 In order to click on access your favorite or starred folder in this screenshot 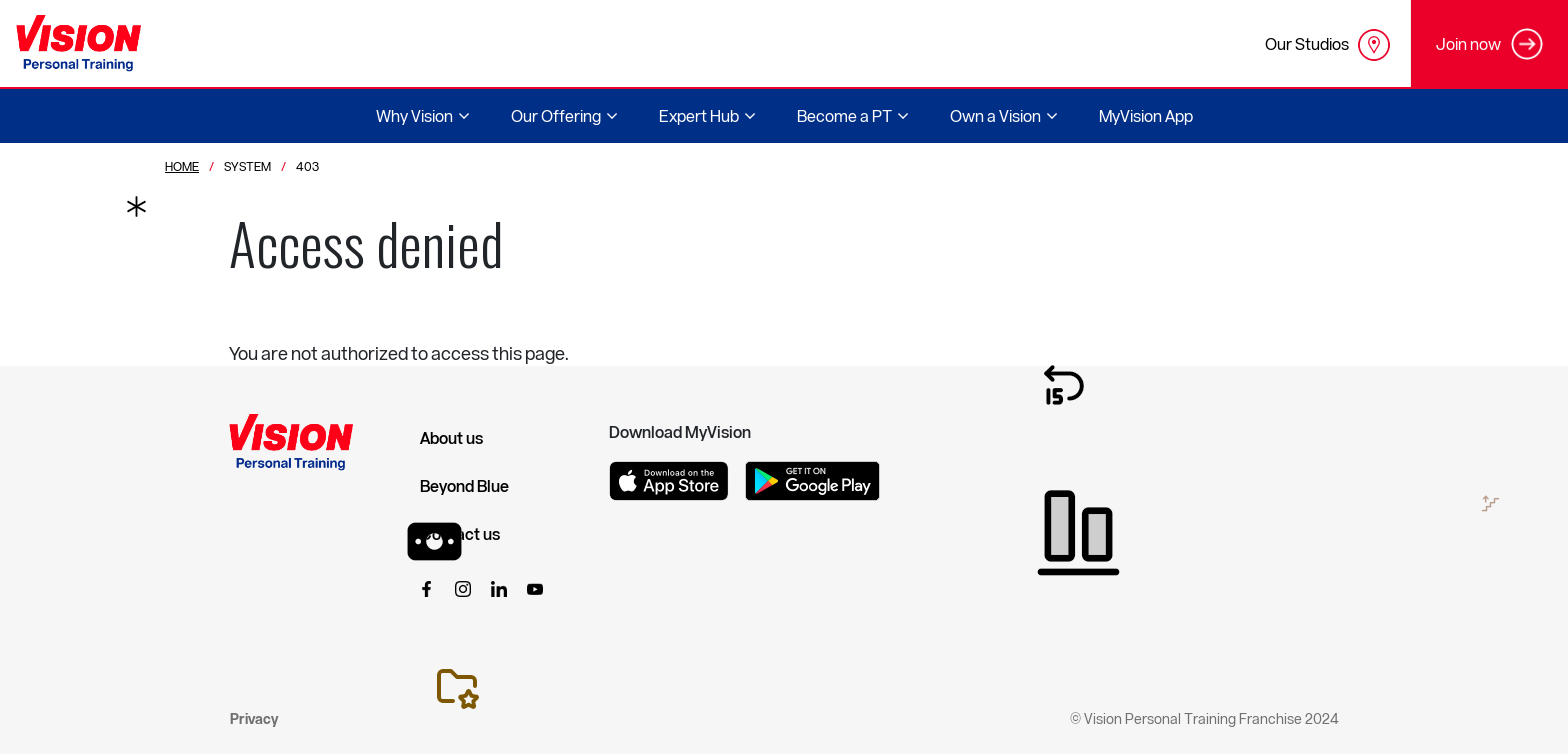, I will do `click(457, 687)`.